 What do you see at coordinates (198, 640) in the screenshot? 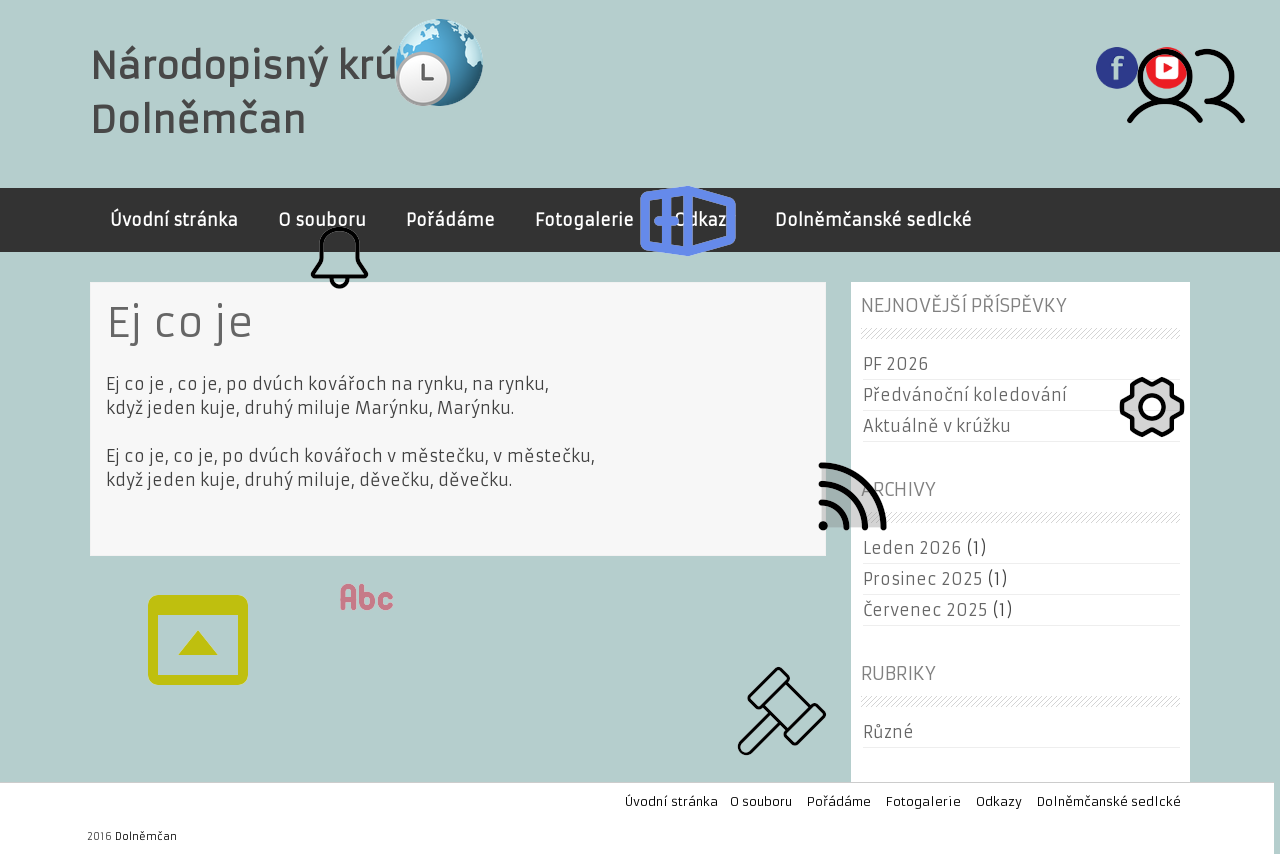
I see `maximize or expand the current window` at bounding box center [198, 640].